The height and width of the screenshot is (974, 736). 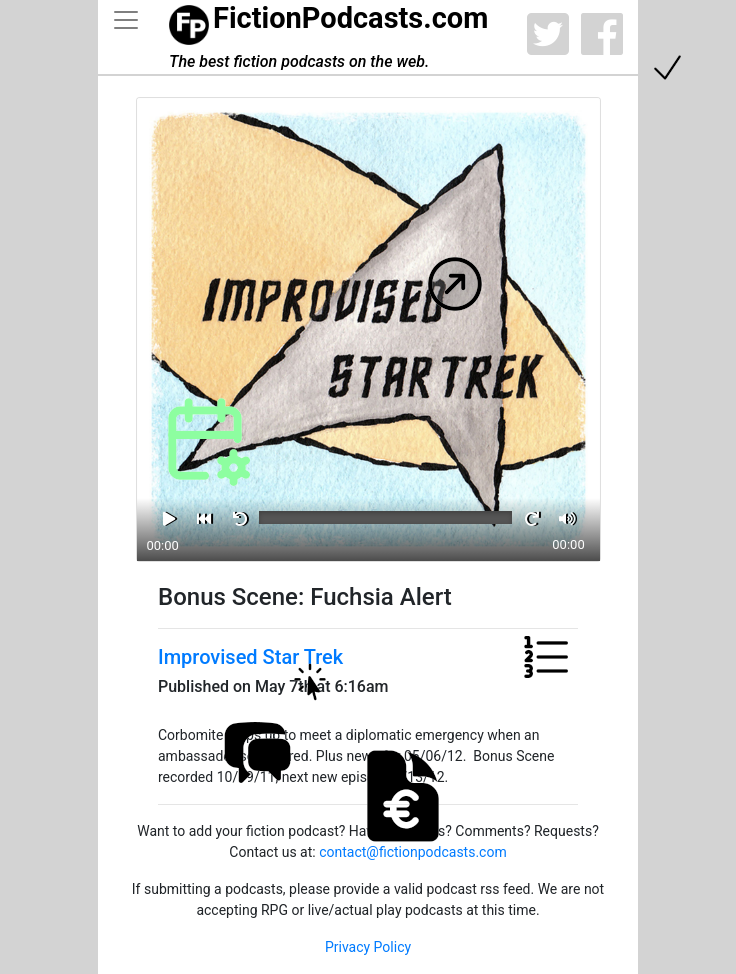 I want to click on open link in new tab or external window, so click(x=455, y=284).